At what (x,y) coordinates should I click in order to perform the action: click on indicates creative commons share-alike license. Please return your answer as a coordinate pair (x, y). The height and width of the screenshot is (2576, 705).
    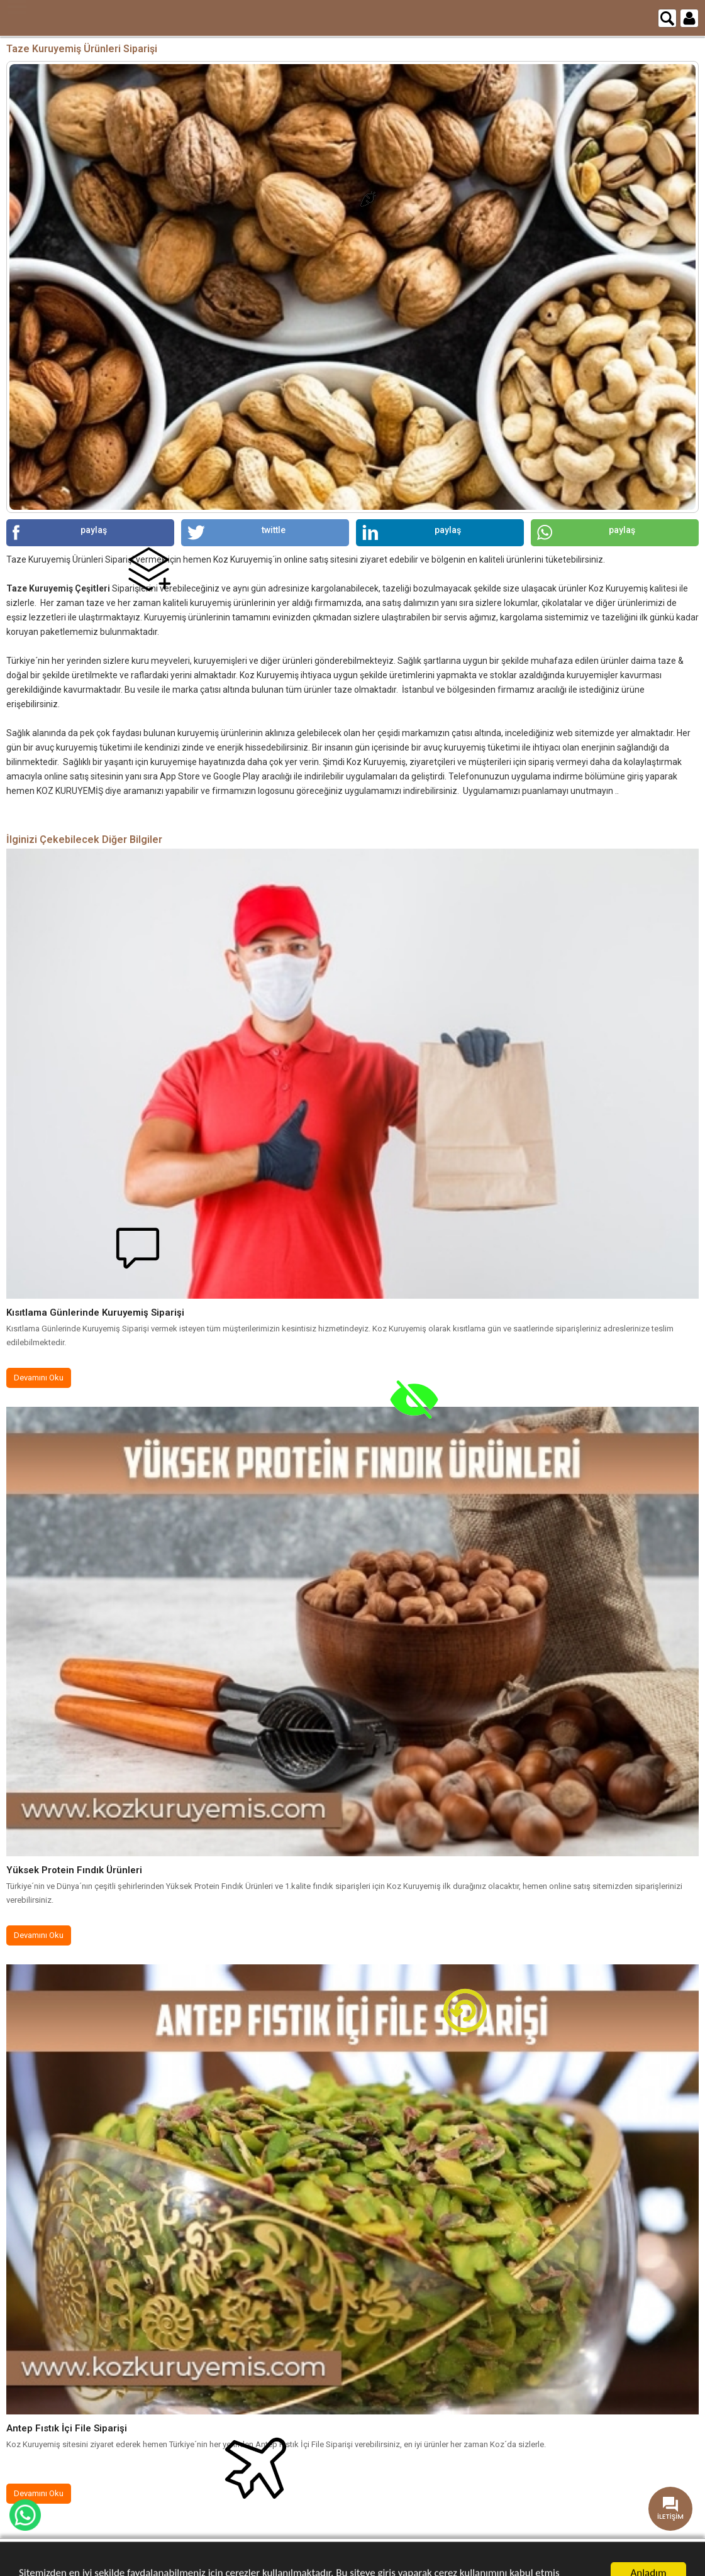
    Looking at the image, I should click on (465, 2010).